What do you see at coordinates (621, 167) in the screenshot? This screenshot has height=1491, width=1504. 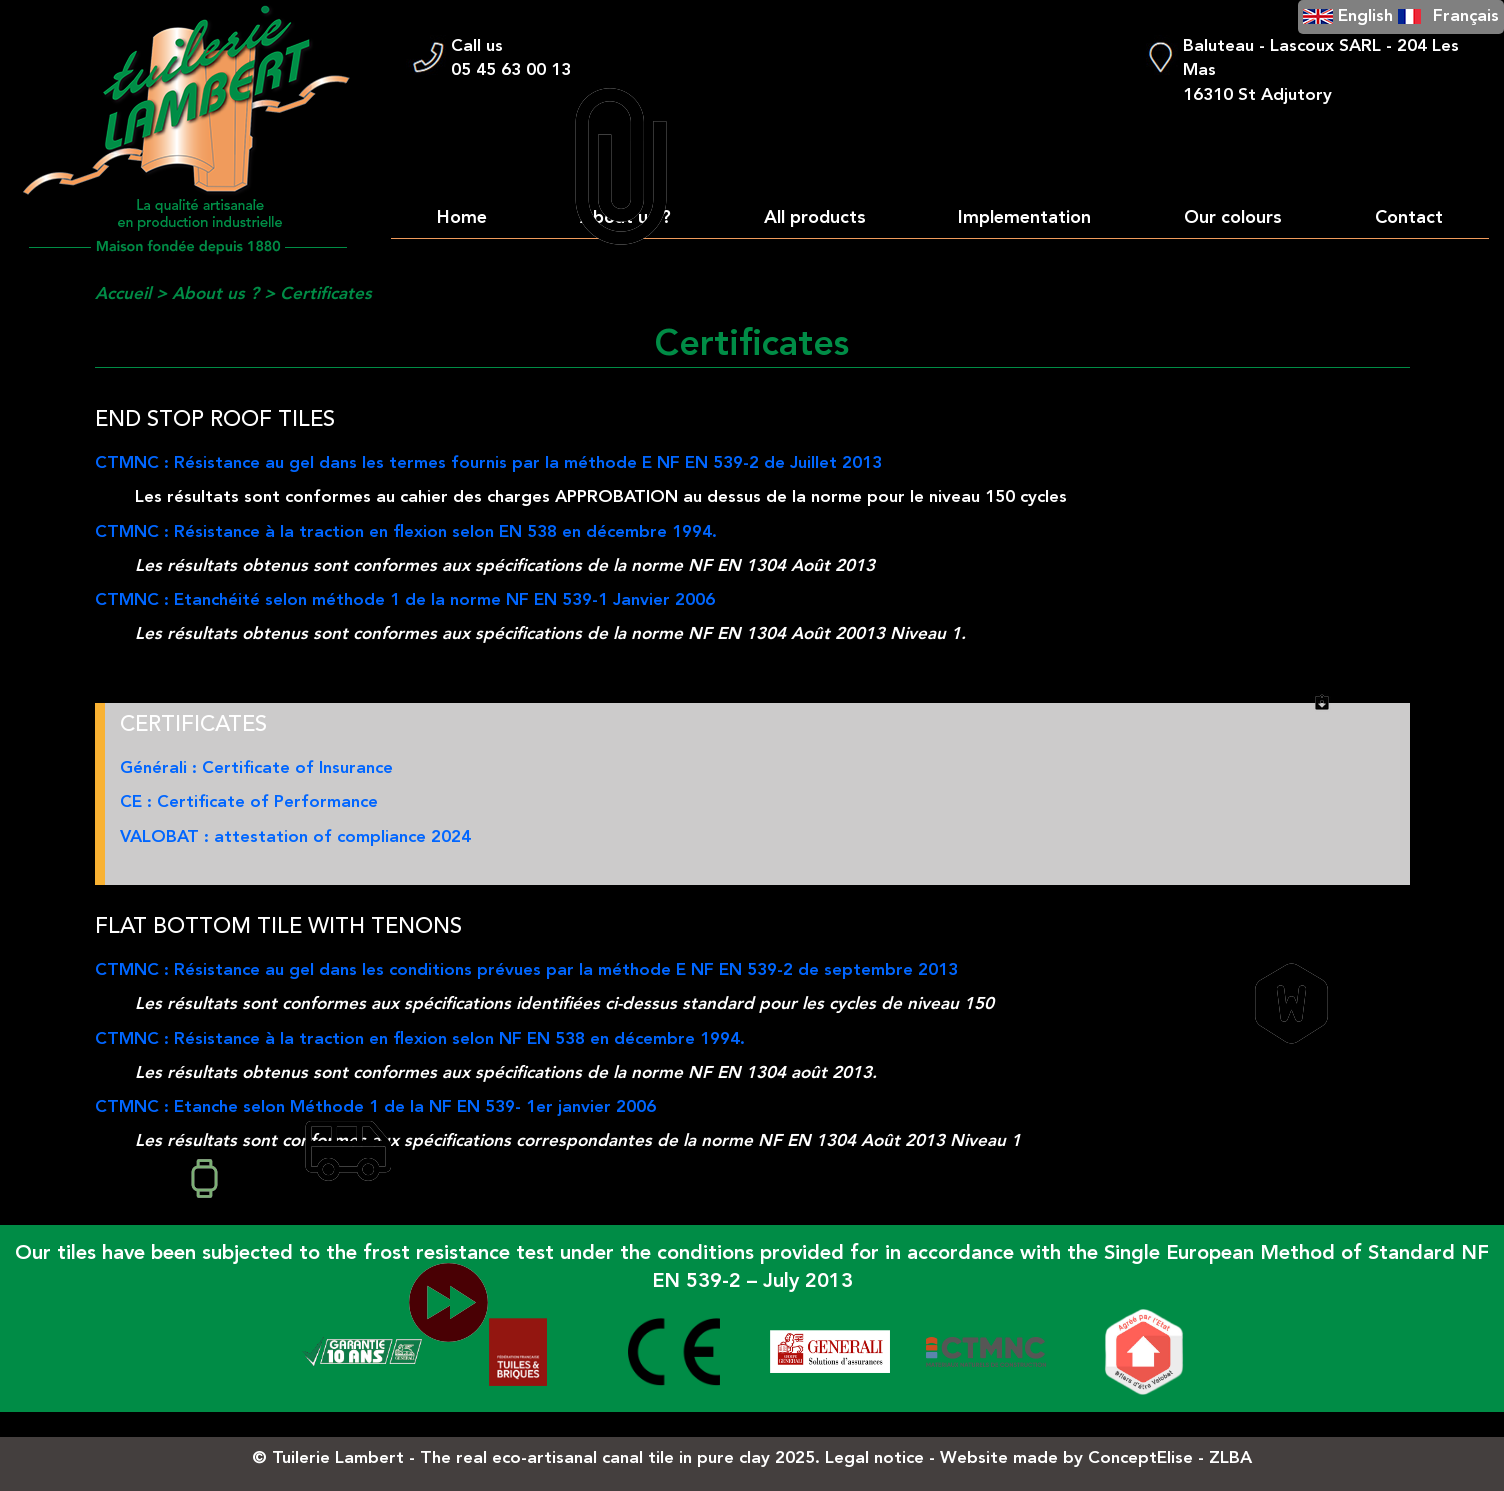 I see `attach a file to your message` at bounding box center [621, 167].